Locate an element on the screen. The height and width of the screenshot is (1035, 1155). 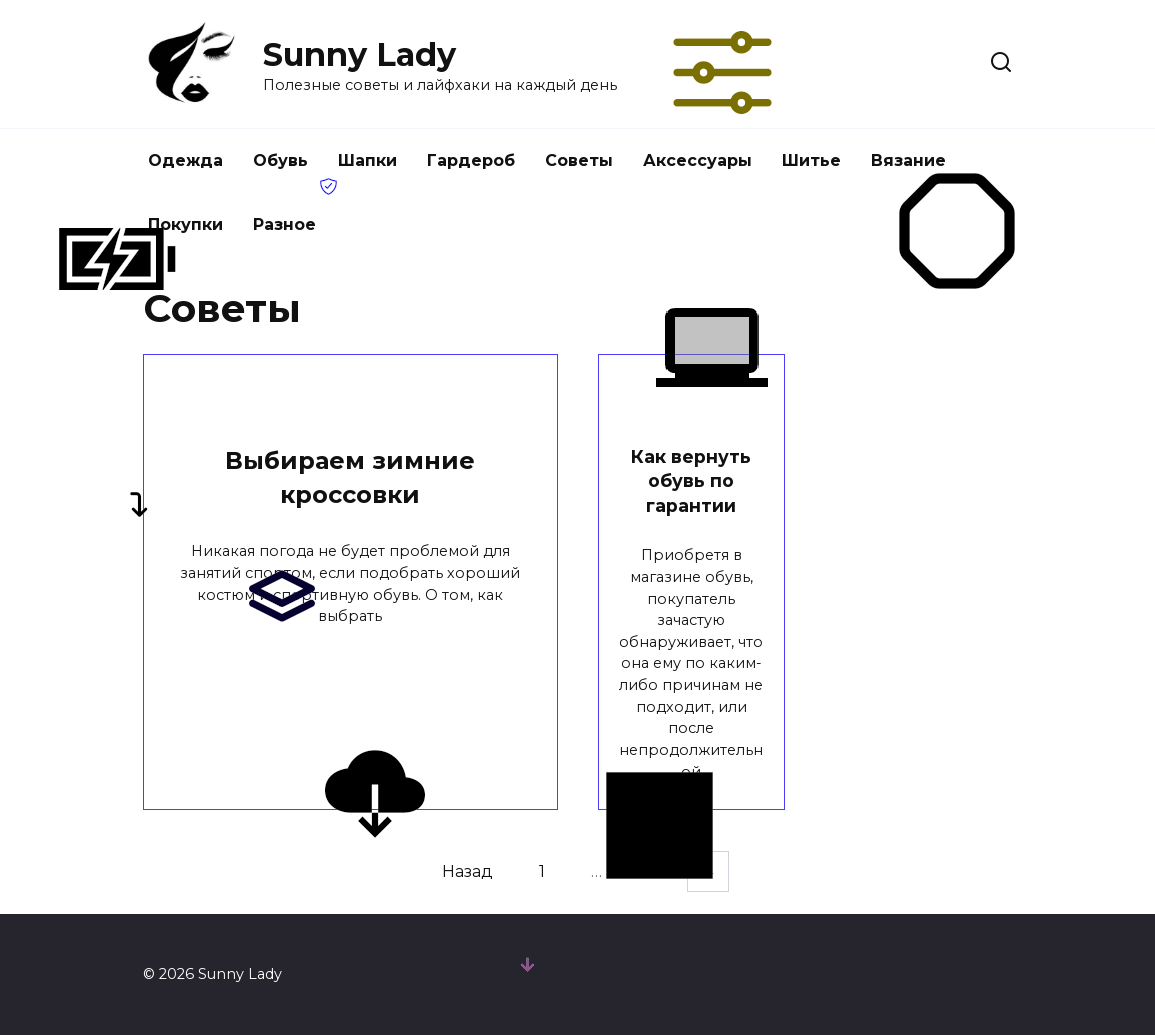
stop media playback is located at coordinates (659, 825).